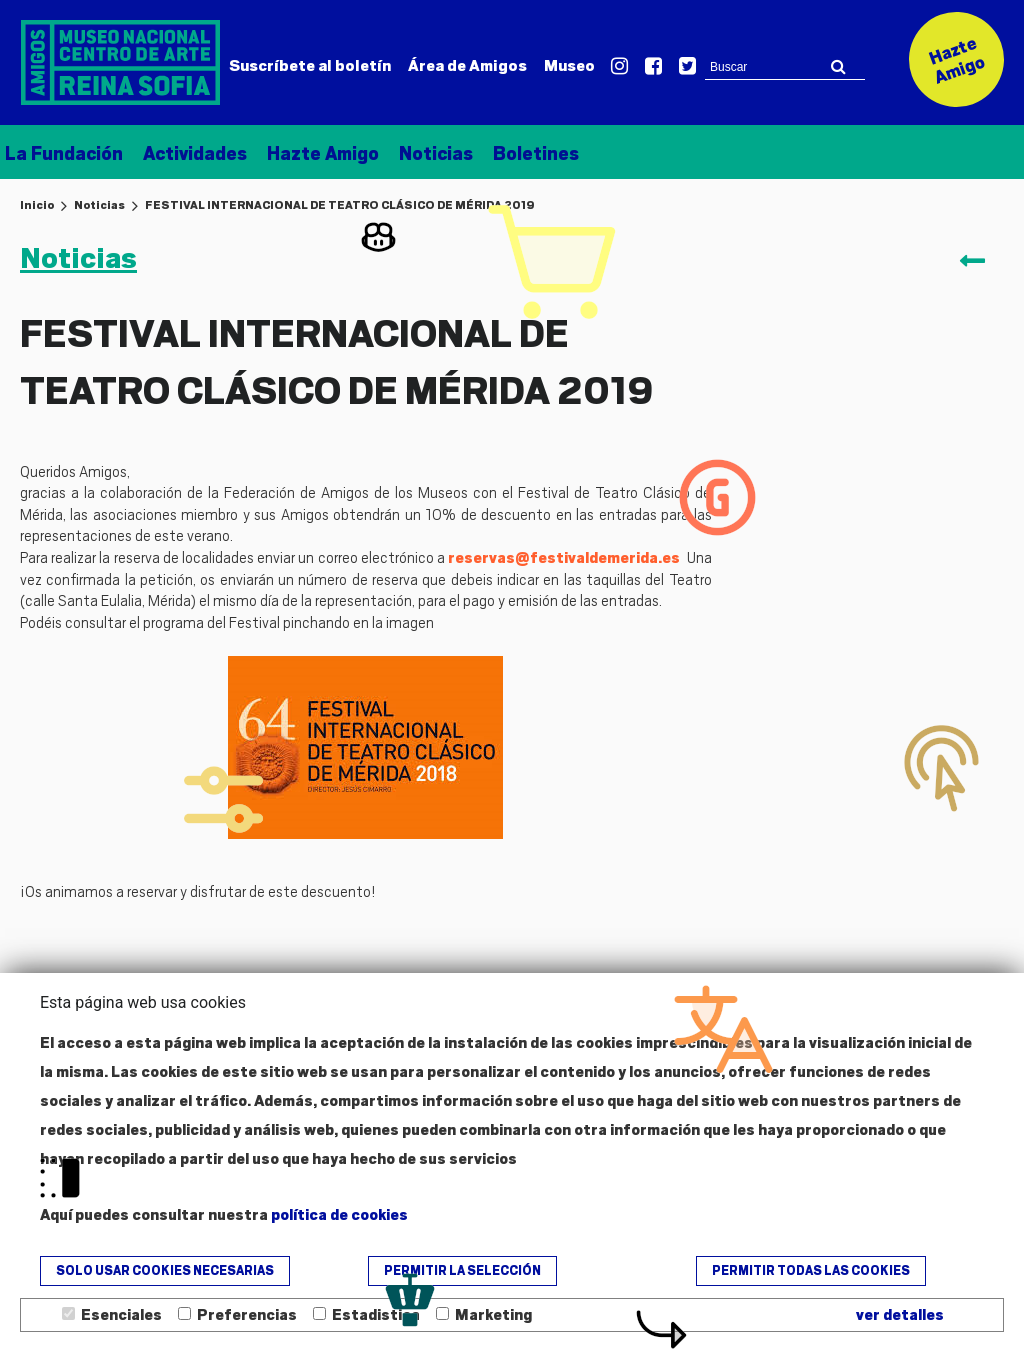 Image resolution: width=1024 pixels, height=1364 pixels. I want to click on translate text to another language, so click(720, 1031).